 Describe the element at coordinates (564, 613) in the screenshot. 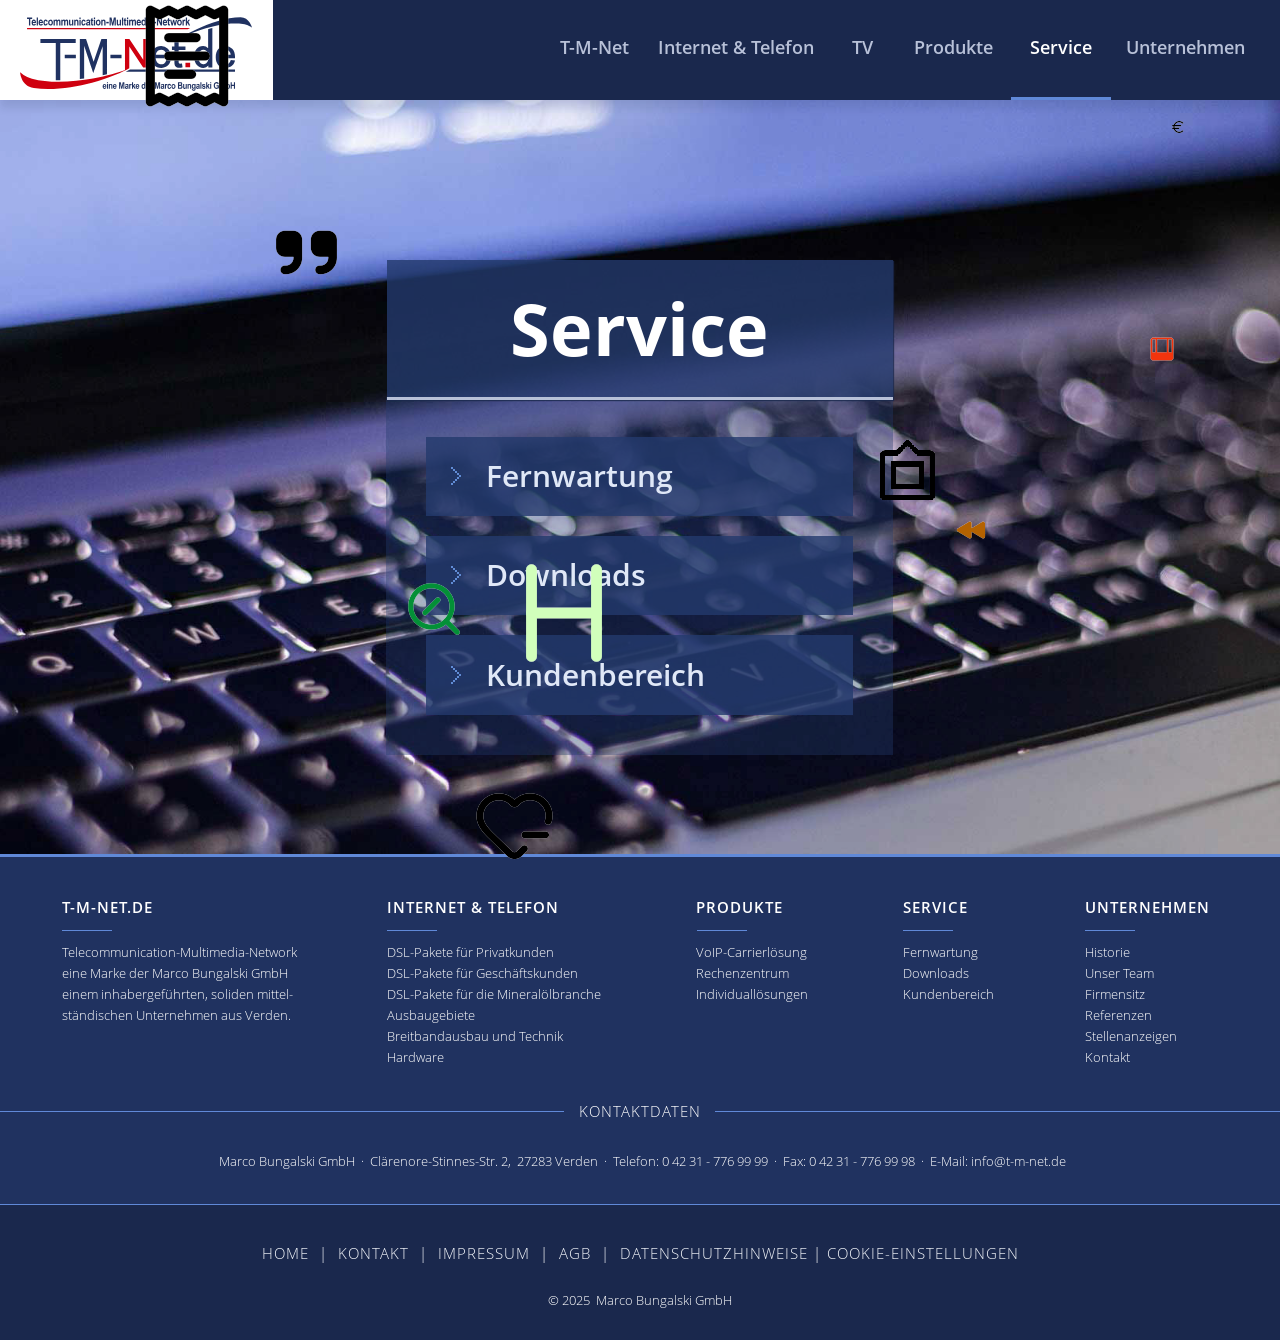

I see `insert a heading in a text document` at that location.